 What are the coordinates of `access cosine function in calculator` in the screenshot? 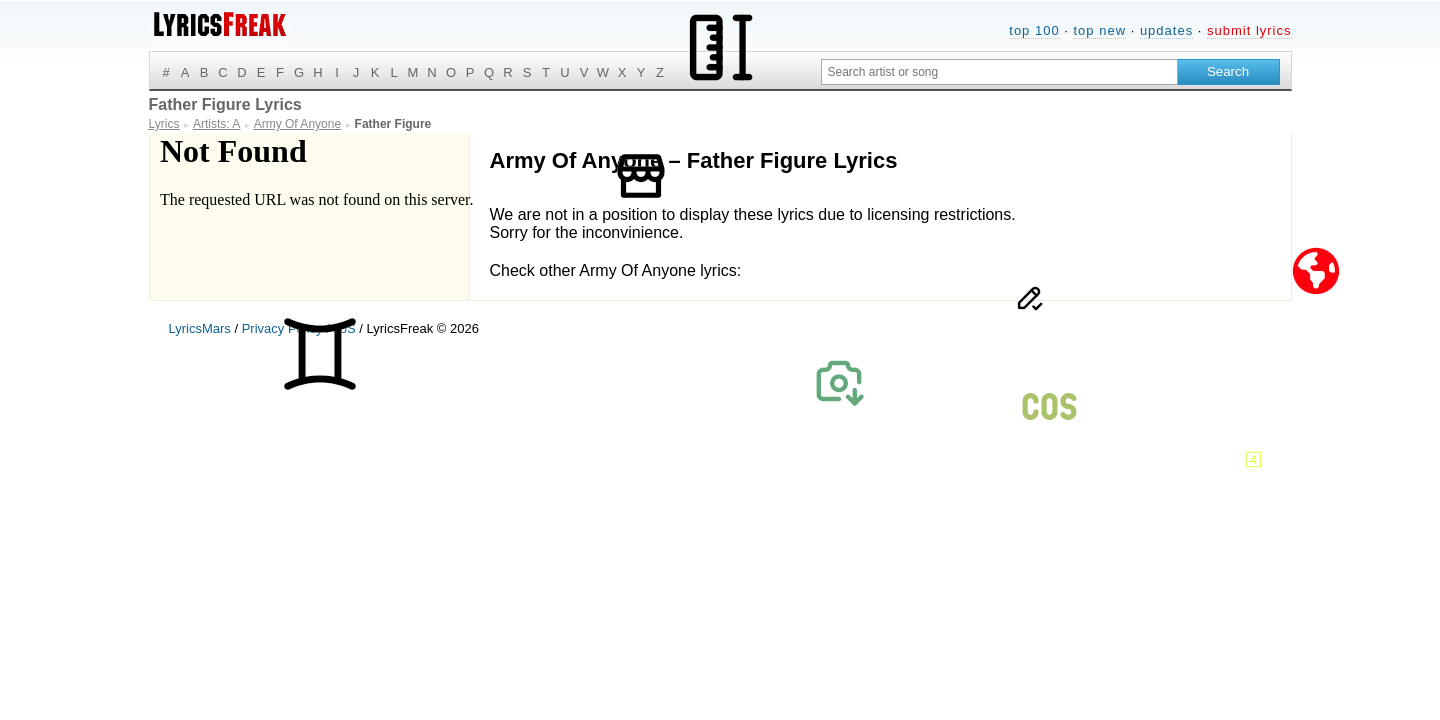 It's located at (1049, 406).